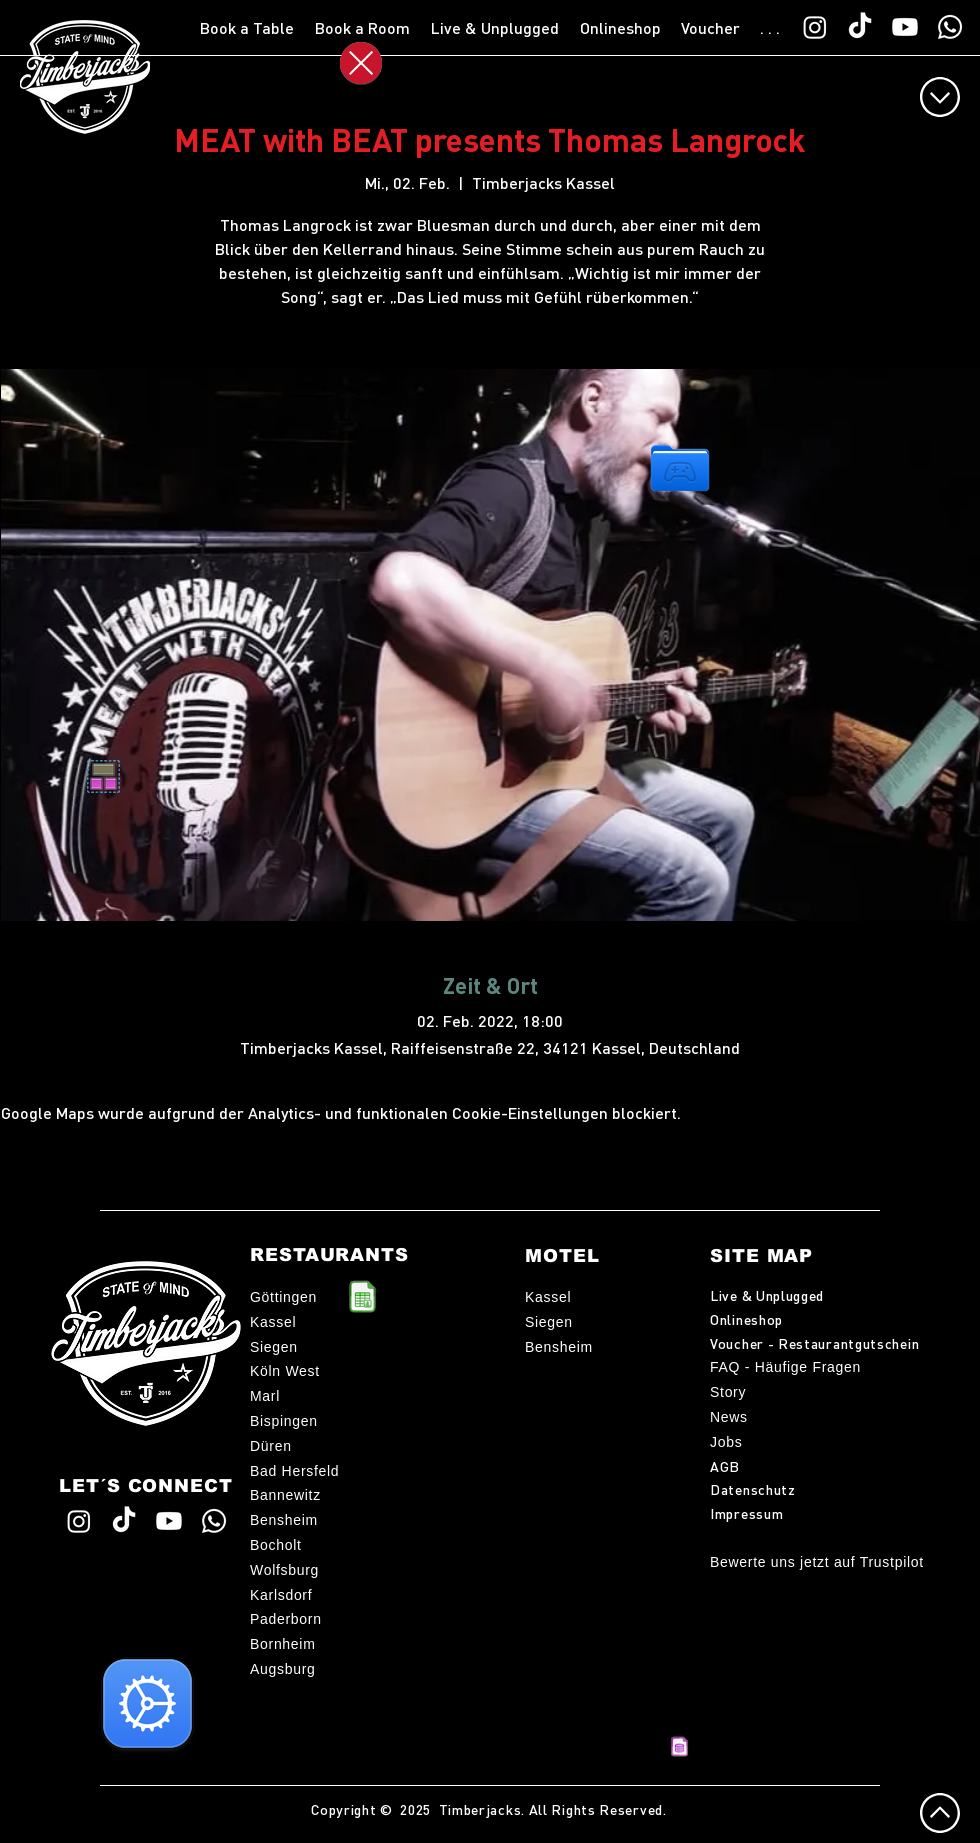 This screenshot has width=980, height=1843. What do you see at coordinates (362, 1296) in the screenshot?
I see `open a libreoffice calc spreadsheet file` at bounding box center [362, 1296].